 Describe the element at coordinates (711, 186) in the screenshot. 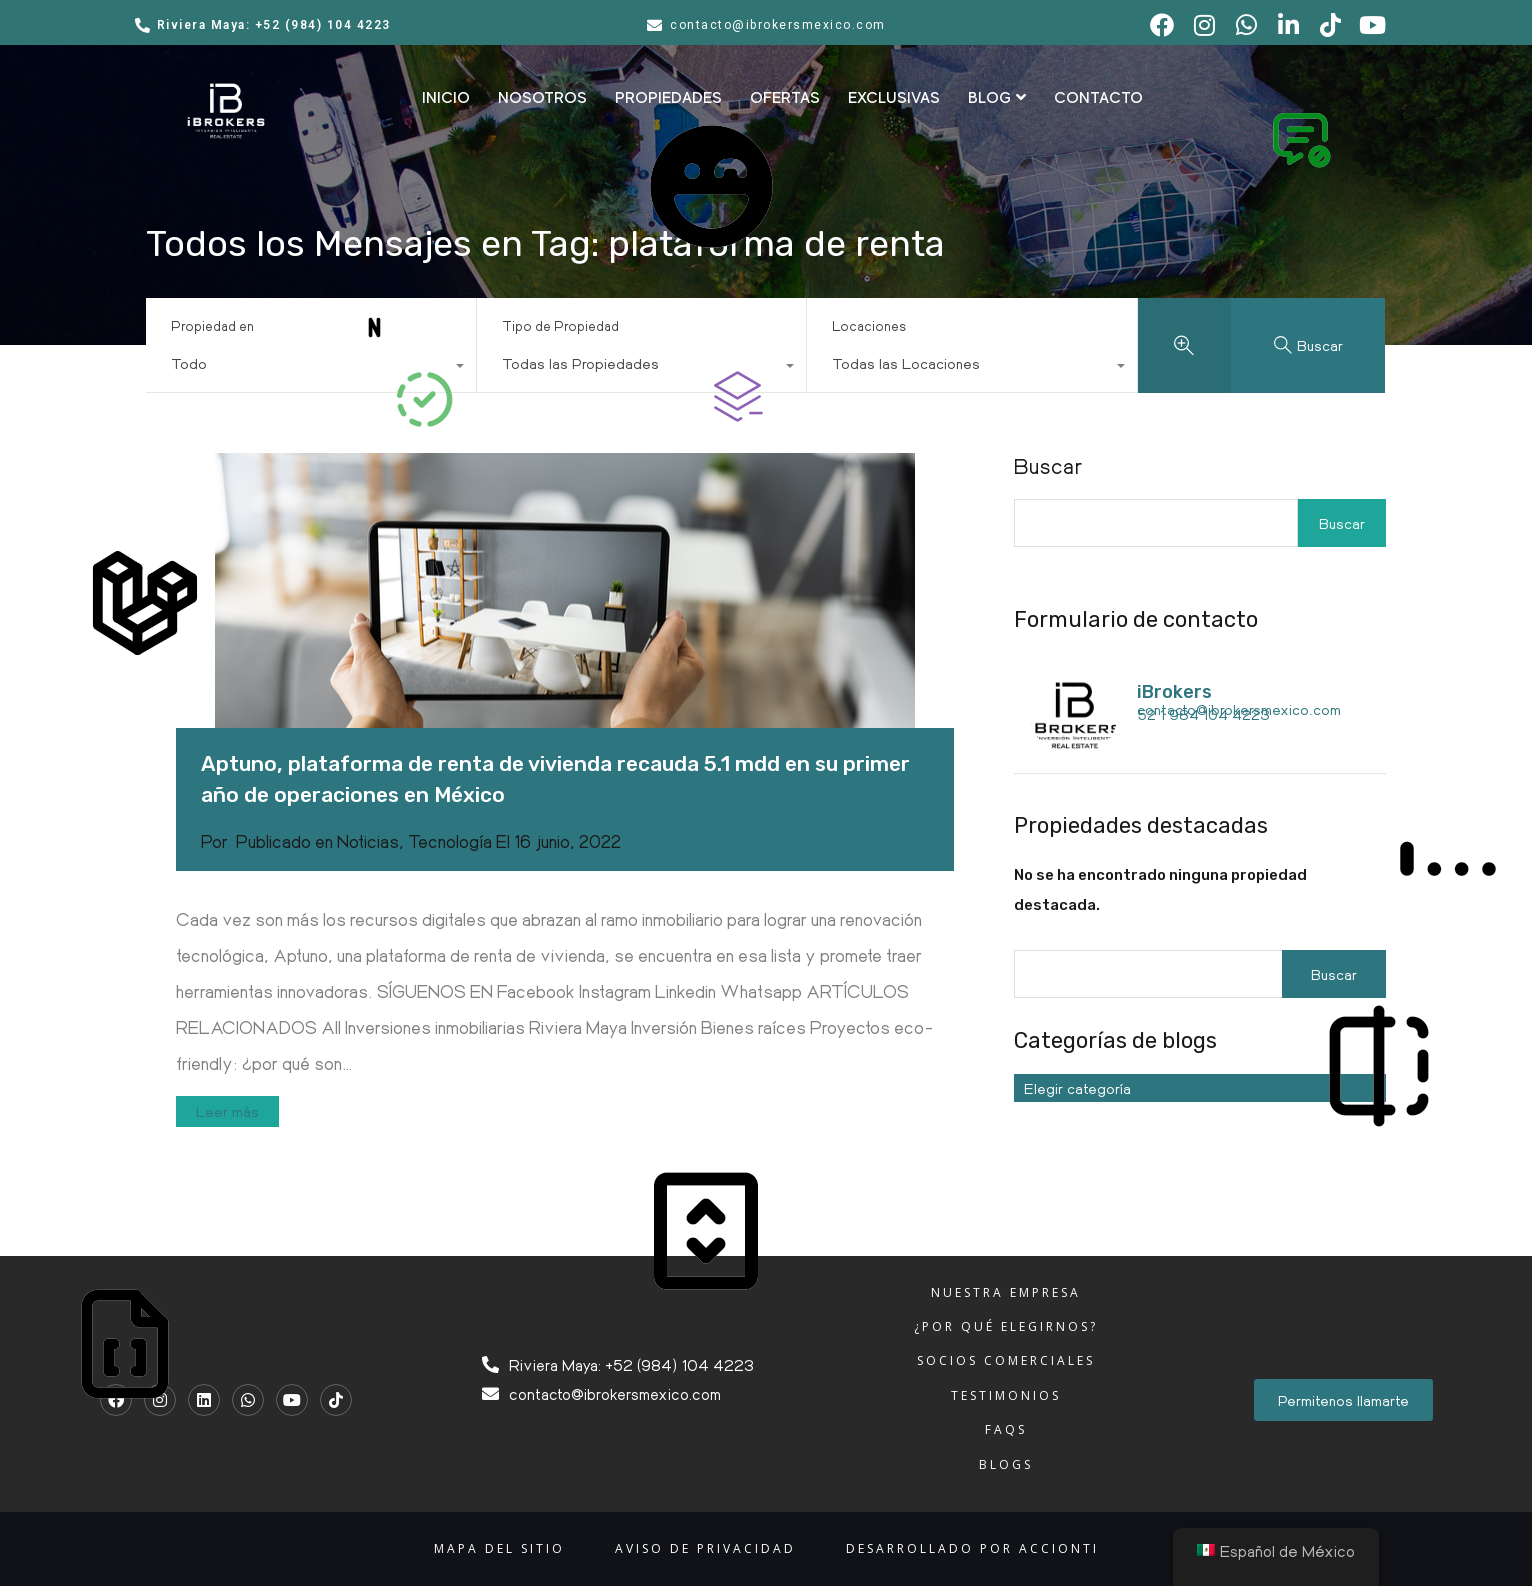

I see `add a playful or humorous reaction` at that location.